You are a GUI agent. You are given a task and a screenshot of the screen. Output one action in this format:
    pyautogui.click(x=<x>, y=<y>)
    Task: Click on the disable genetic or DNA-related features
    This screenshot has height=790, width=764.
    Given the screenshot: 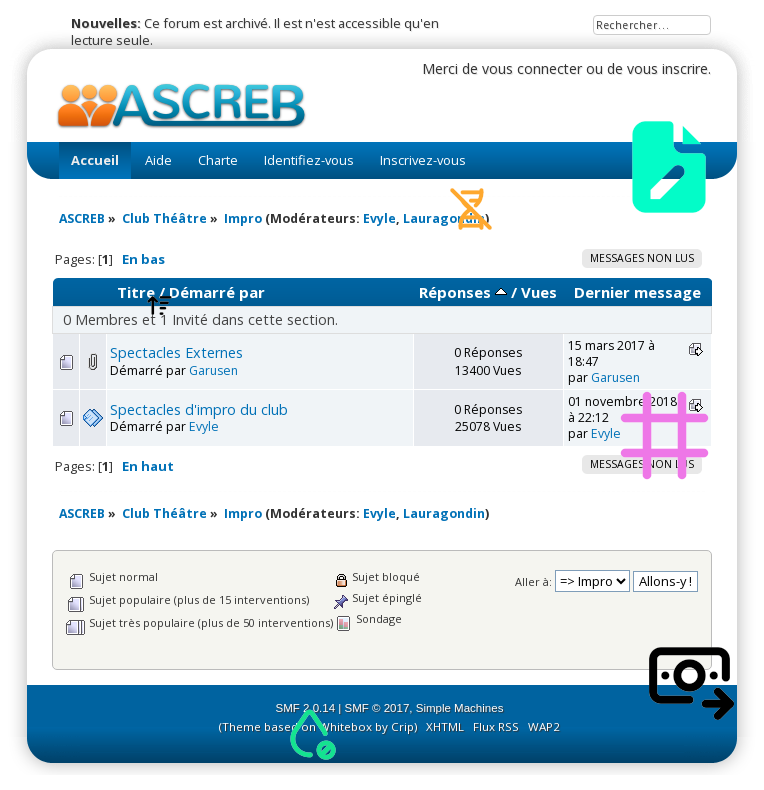 What is the action you would take?
    pyautogui.click(x=471, y=209)
    